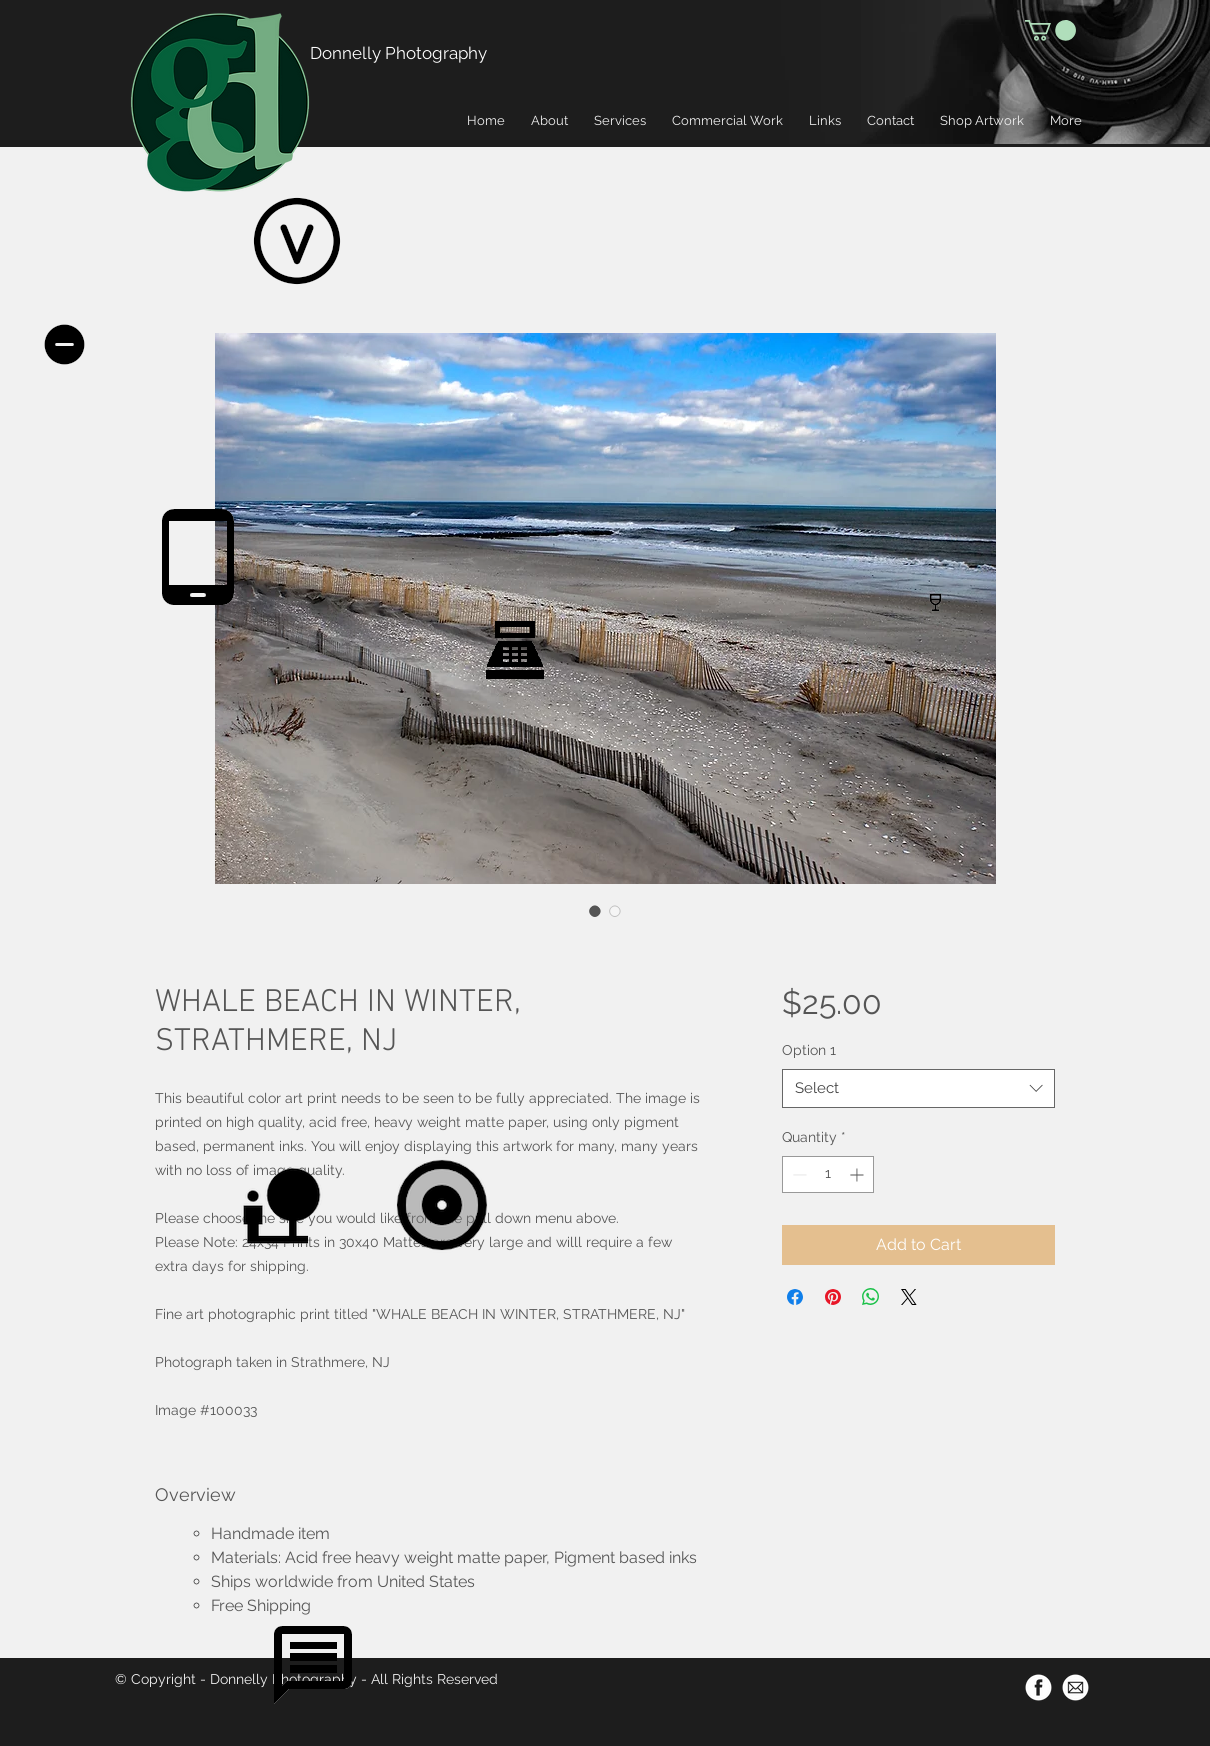 The image size is (1210, 1746). What do you see at coordinates (64, 344) in the screenshot?
I see `remove an item from a list or cart` at bounding box center [64, 344].